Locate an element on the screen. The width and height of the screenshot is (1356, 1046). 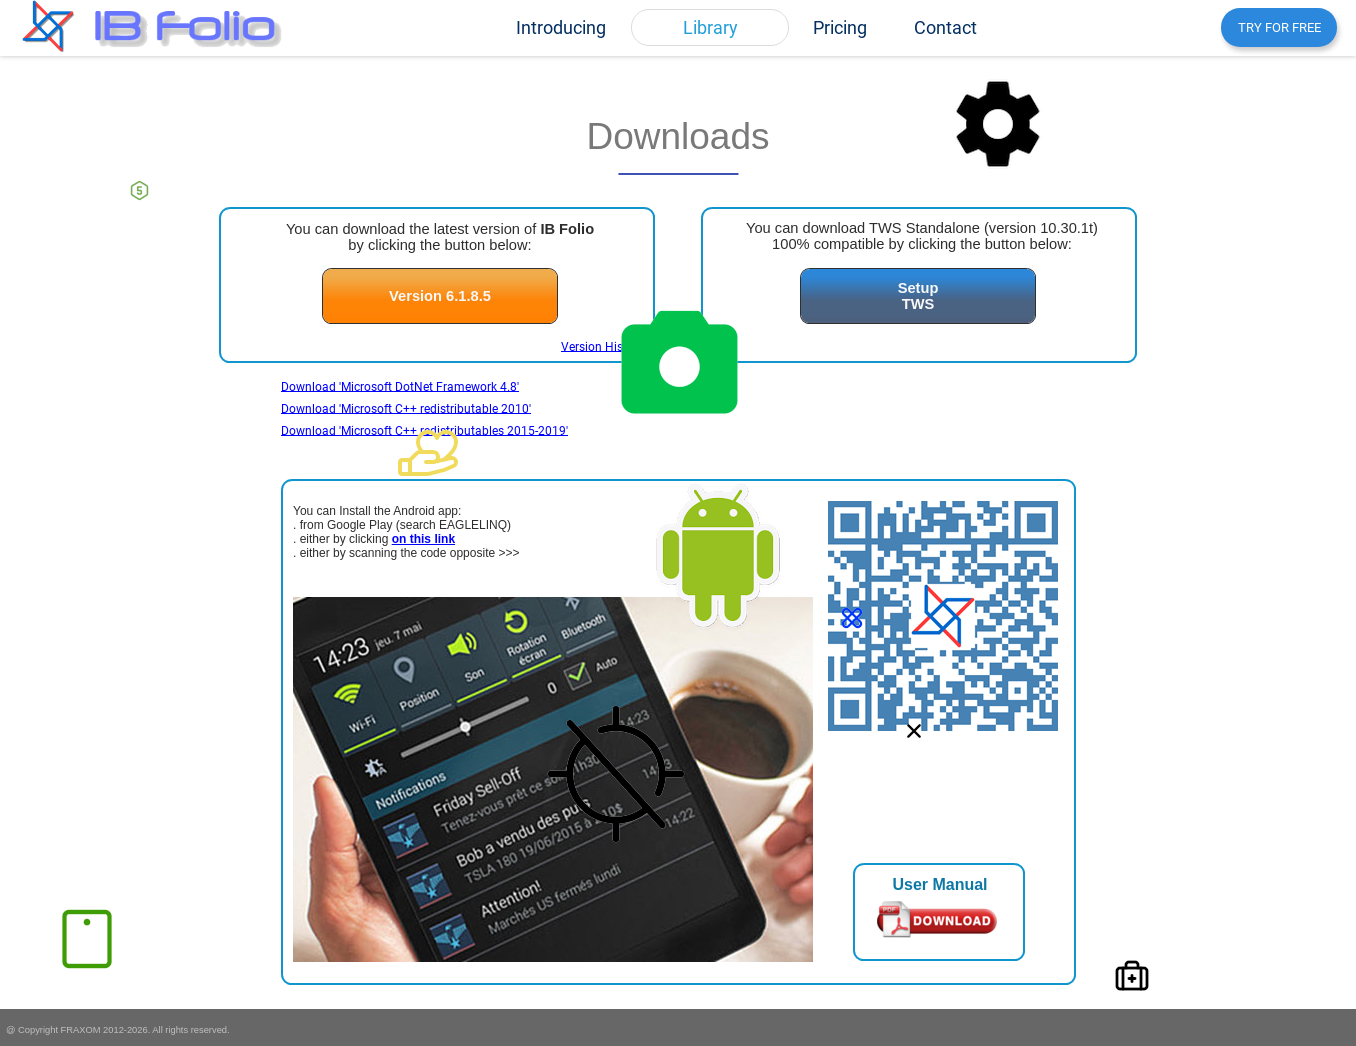
take a photo is located at coordinates (679, 364).